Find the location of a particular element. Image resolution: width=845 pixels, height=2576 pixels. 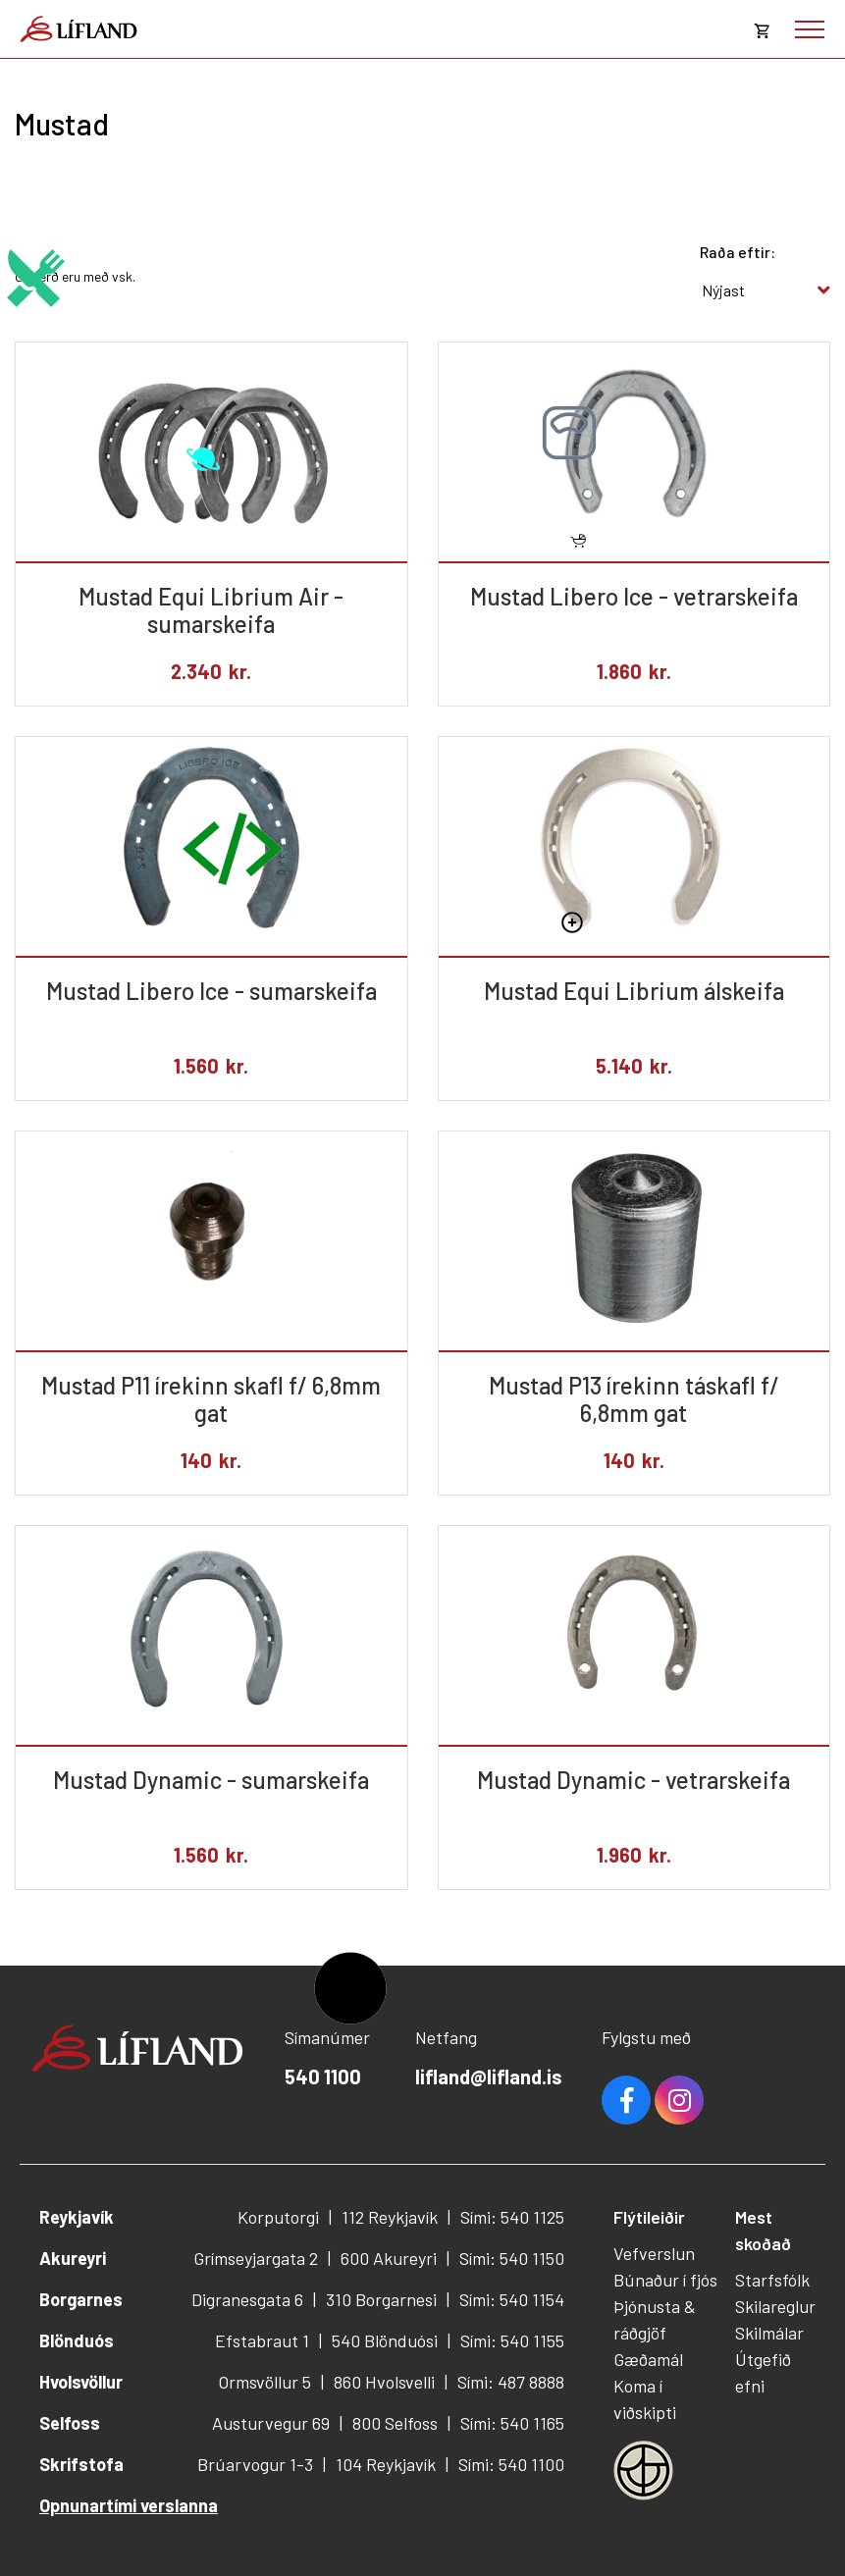

view weight or measurement data is located at coordinates (569, 433).